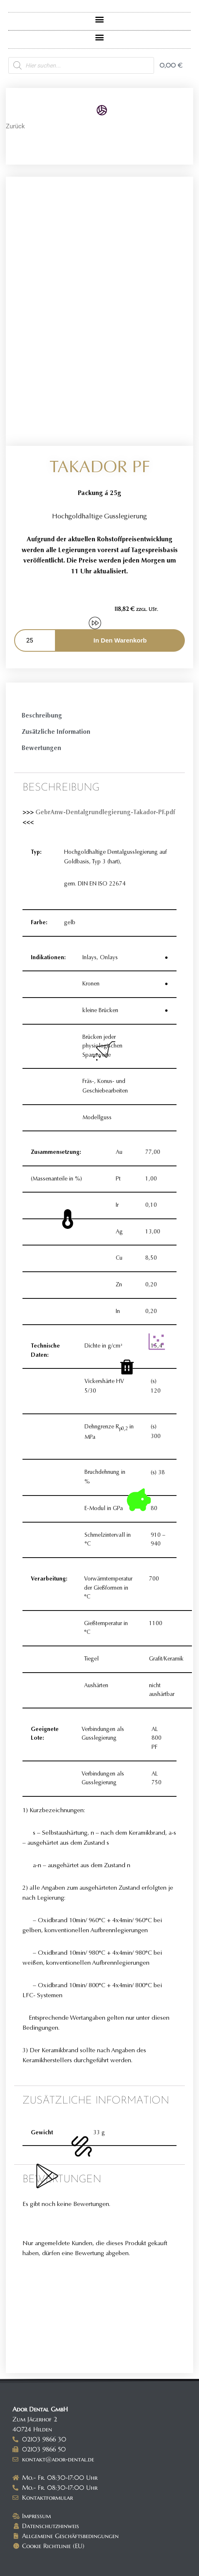 This screenshot has height=2576, width=199. I want to click on view scatter plot visualization, so click(157, 1343).